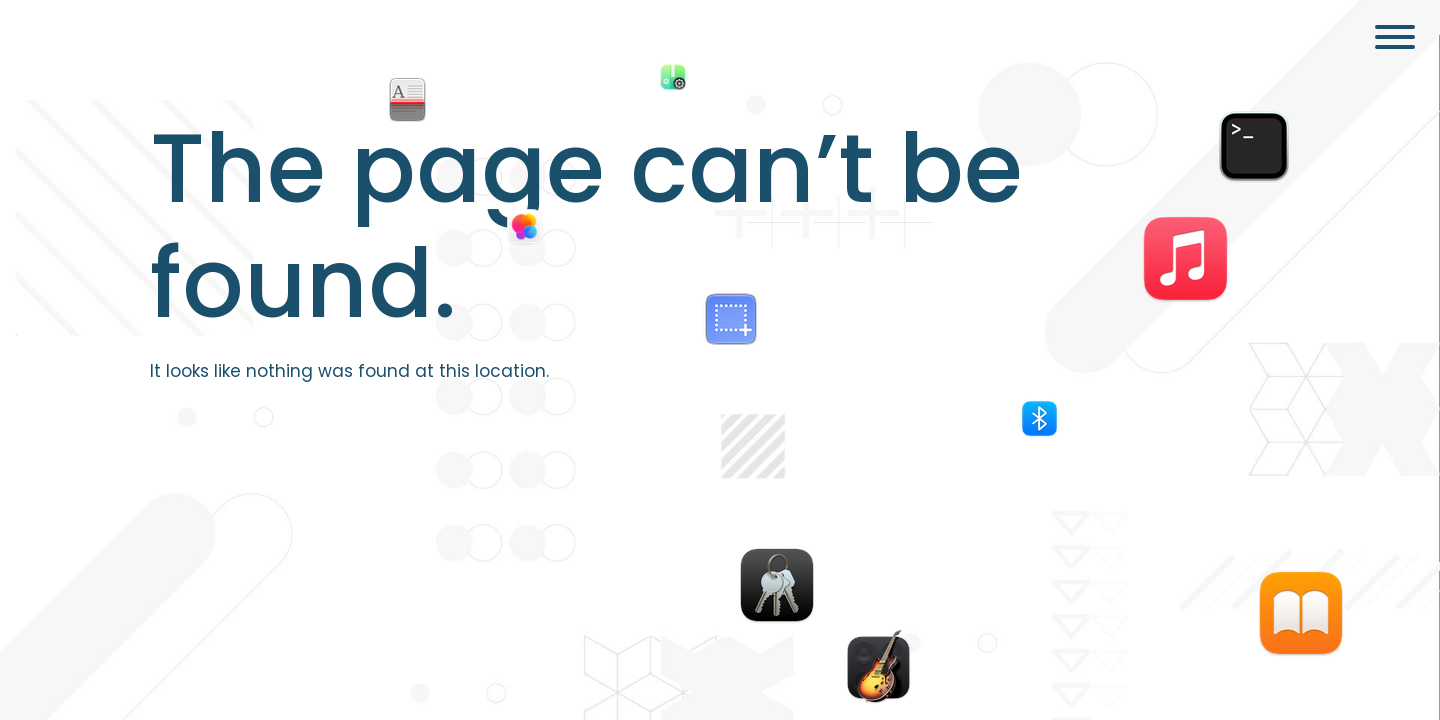 The width and height of the screenshot is (1440, 720). I want to click on open GarageBand to create or edit music, so click(878, 667).